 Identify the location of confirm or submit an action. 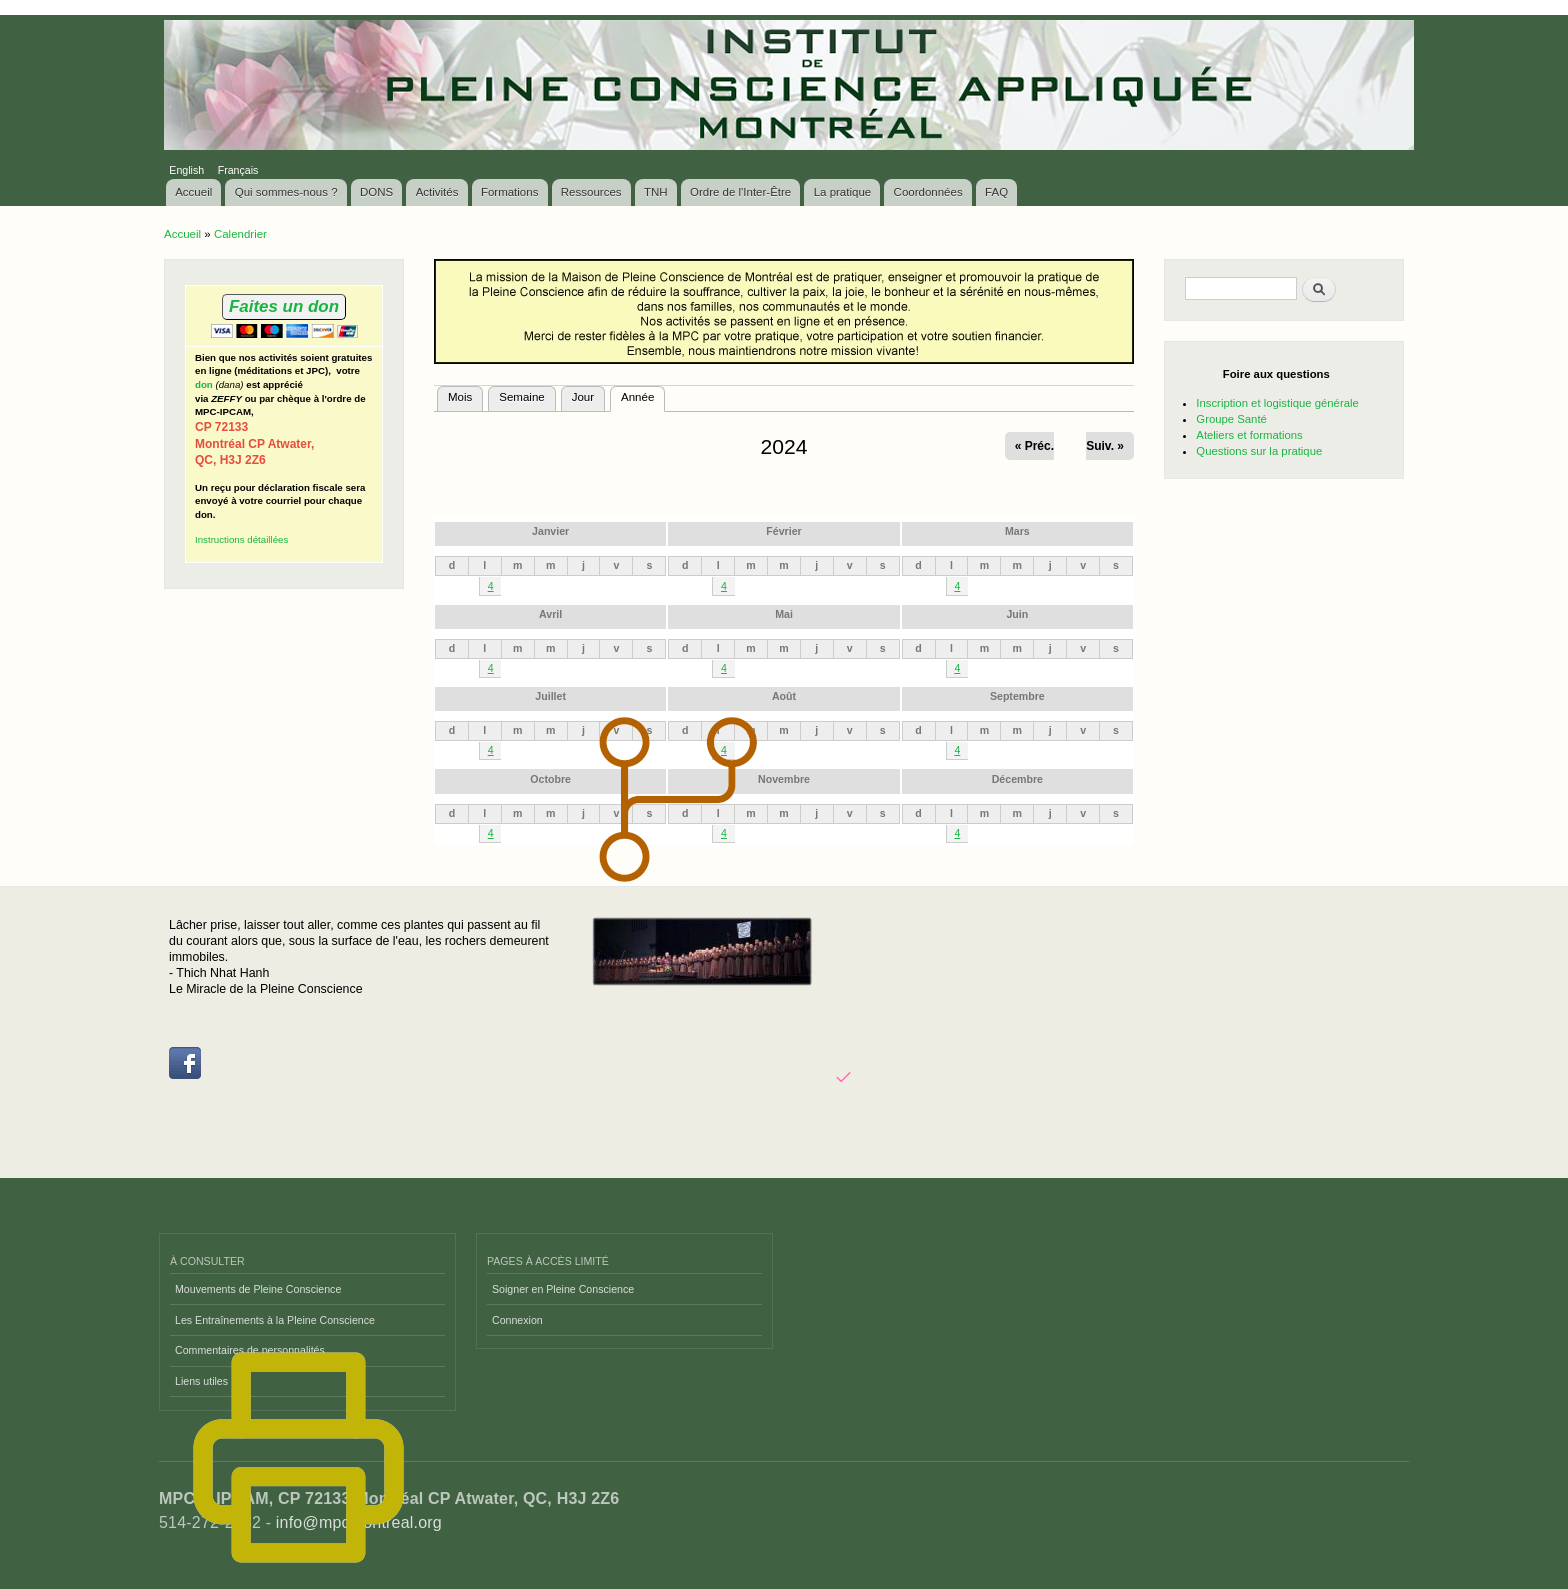
(843, 1077).